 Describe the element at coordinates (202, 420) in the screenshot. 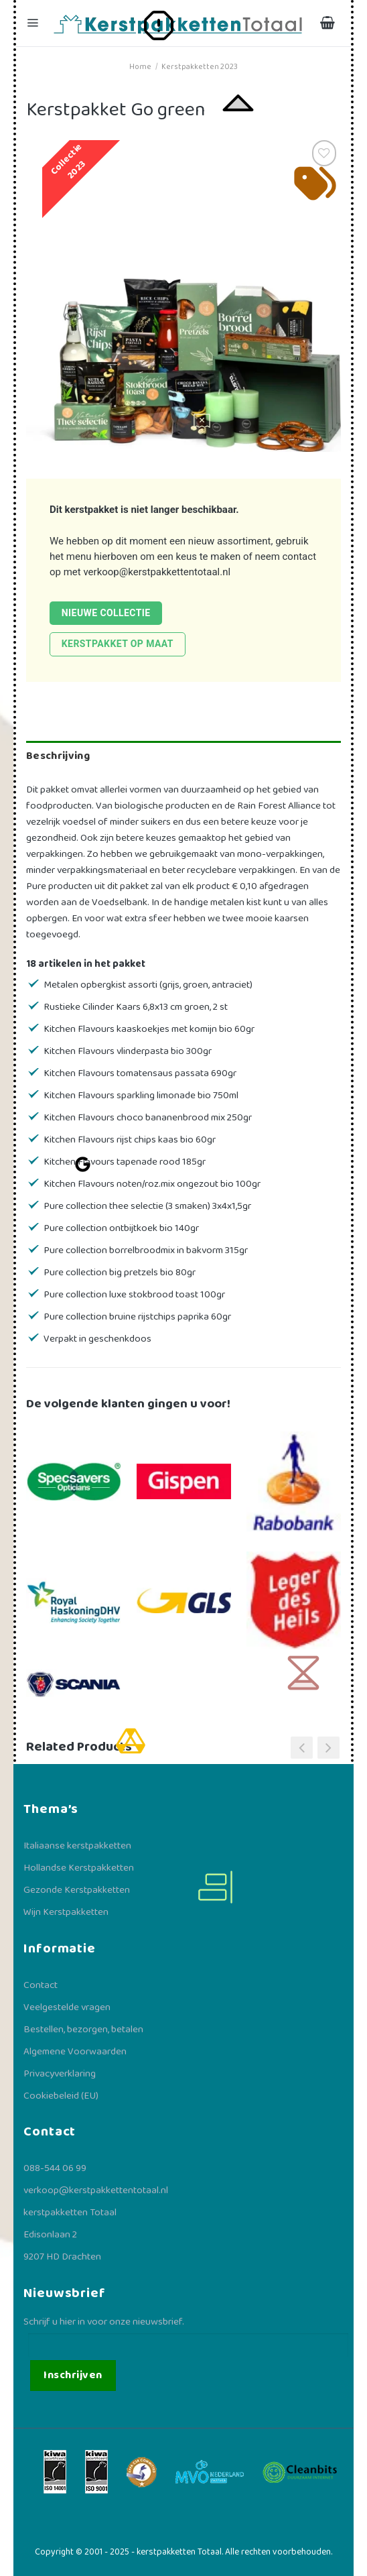

I see `cancel or void a receipt` at that location.